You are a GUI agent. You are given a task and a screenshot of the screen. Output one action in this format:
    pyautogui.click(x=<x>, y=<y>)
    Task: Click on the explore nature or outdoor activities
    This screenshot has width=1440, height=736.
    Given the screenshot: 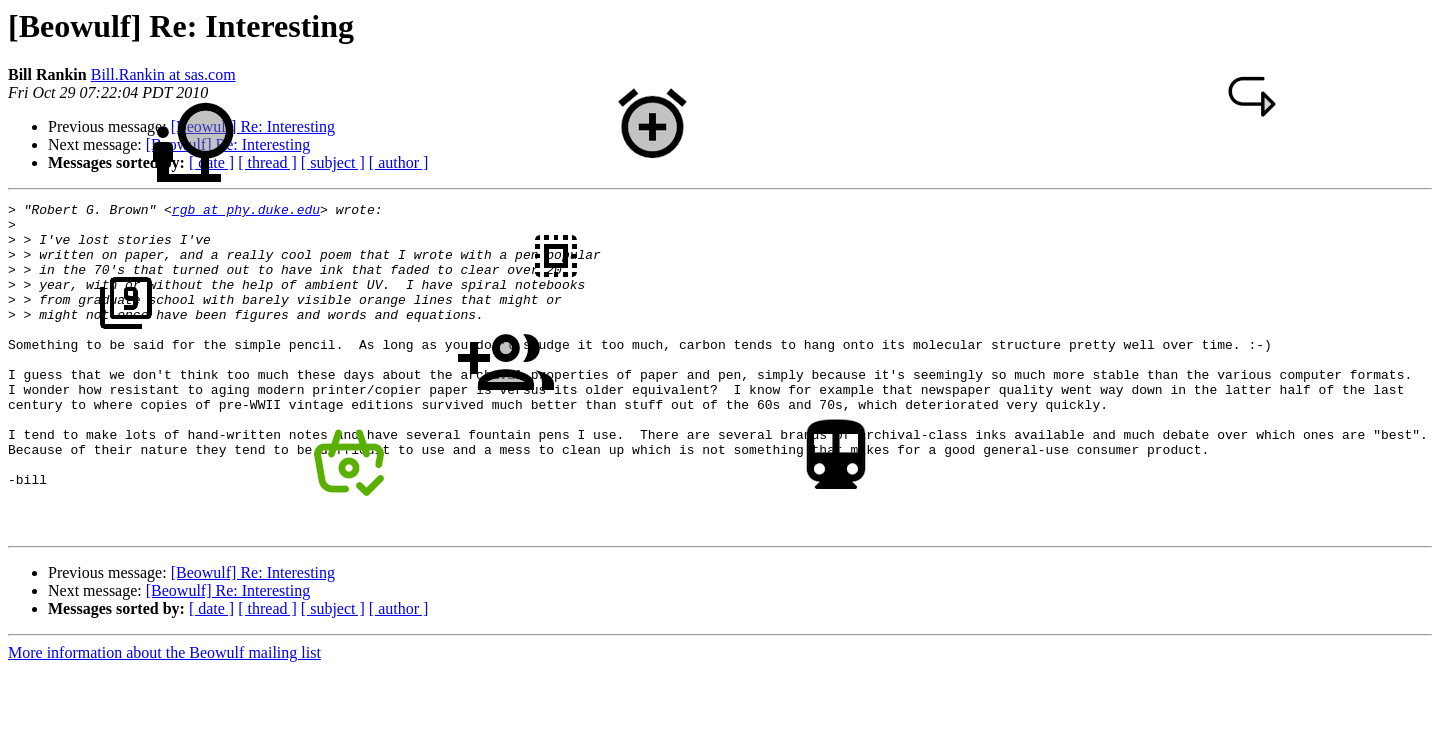 What is the action you would take?
    pyautogui.click(x=193, y=142)
    